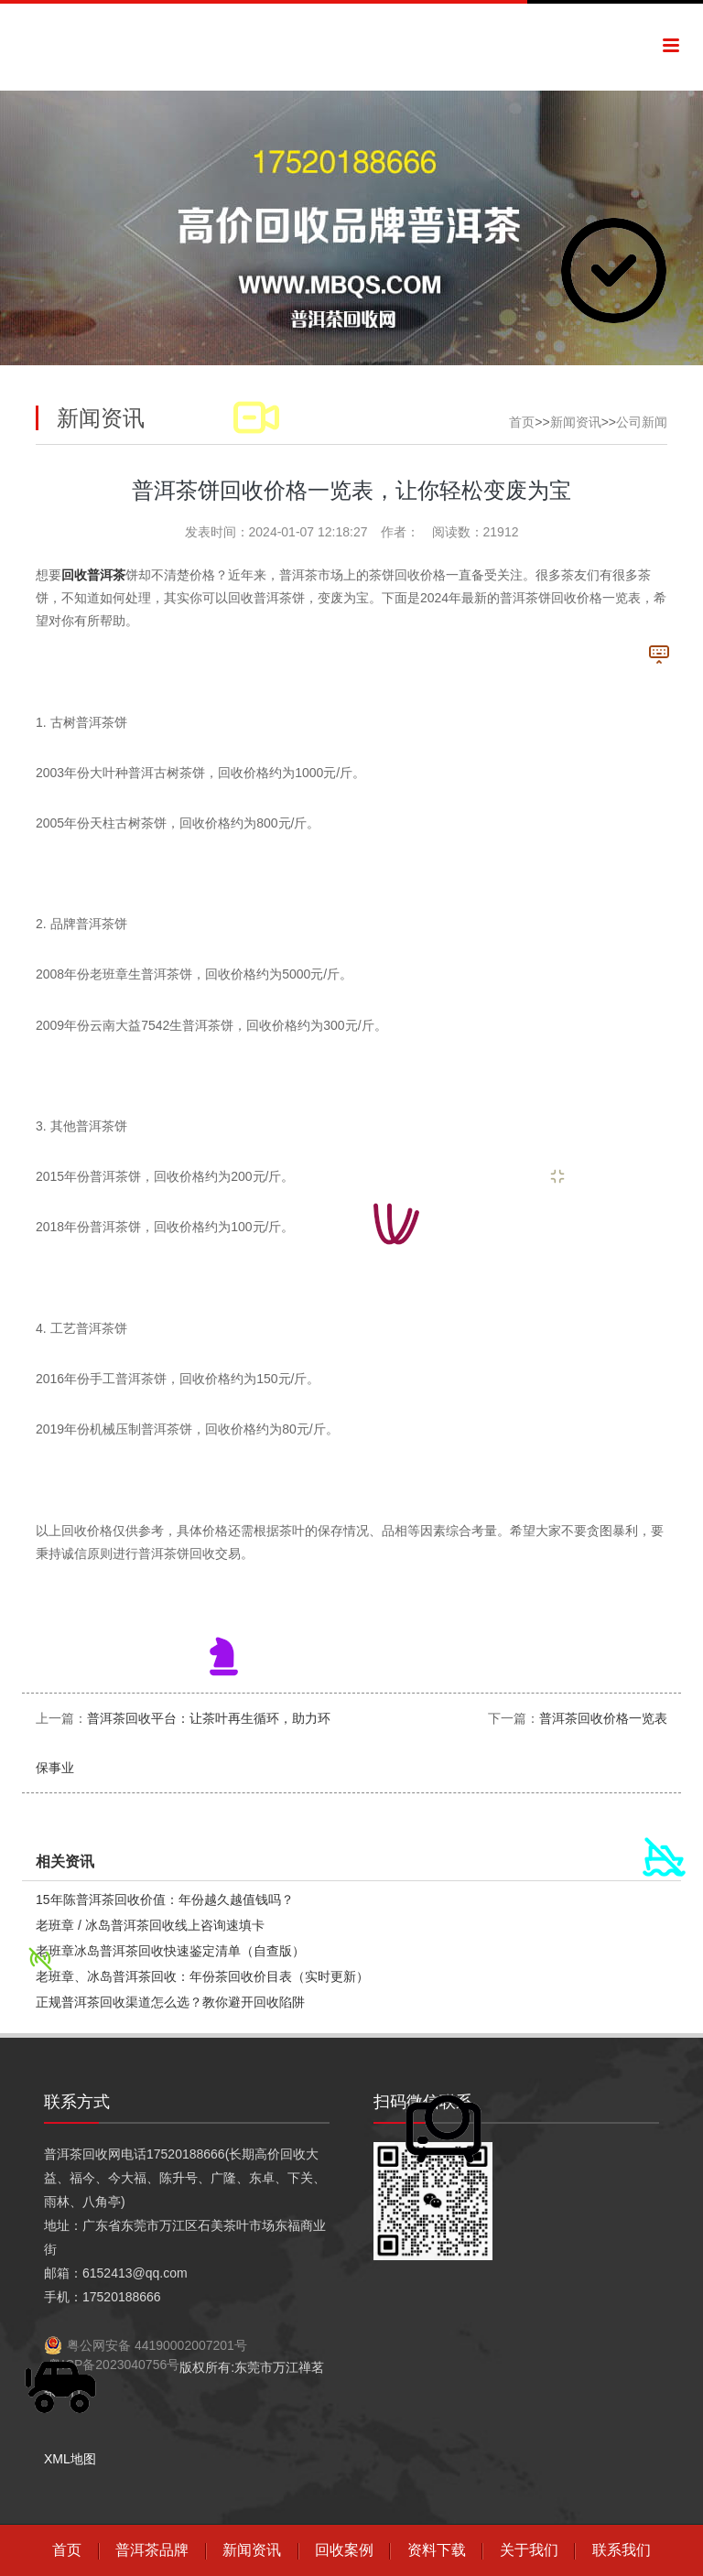 This screenshot has width=703, height=2576. Describe the element at coordinates (60, 2387) in the screenshot. I see `select SUV as vehicle type` at that location.